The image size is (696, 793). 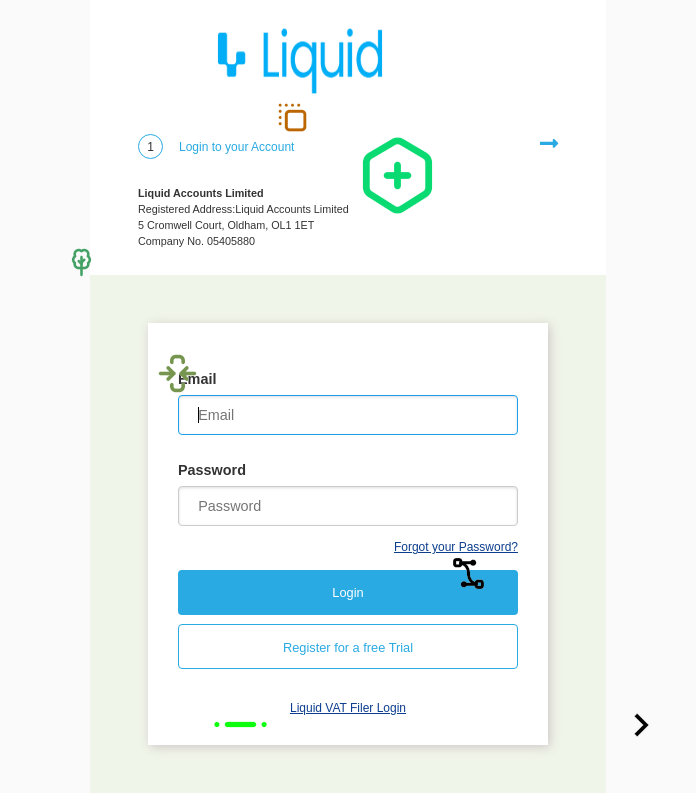 What do you see at coordinates (641, 725) in the screenshot?
I see `go to next item or page` at bounding box center [641, 725].